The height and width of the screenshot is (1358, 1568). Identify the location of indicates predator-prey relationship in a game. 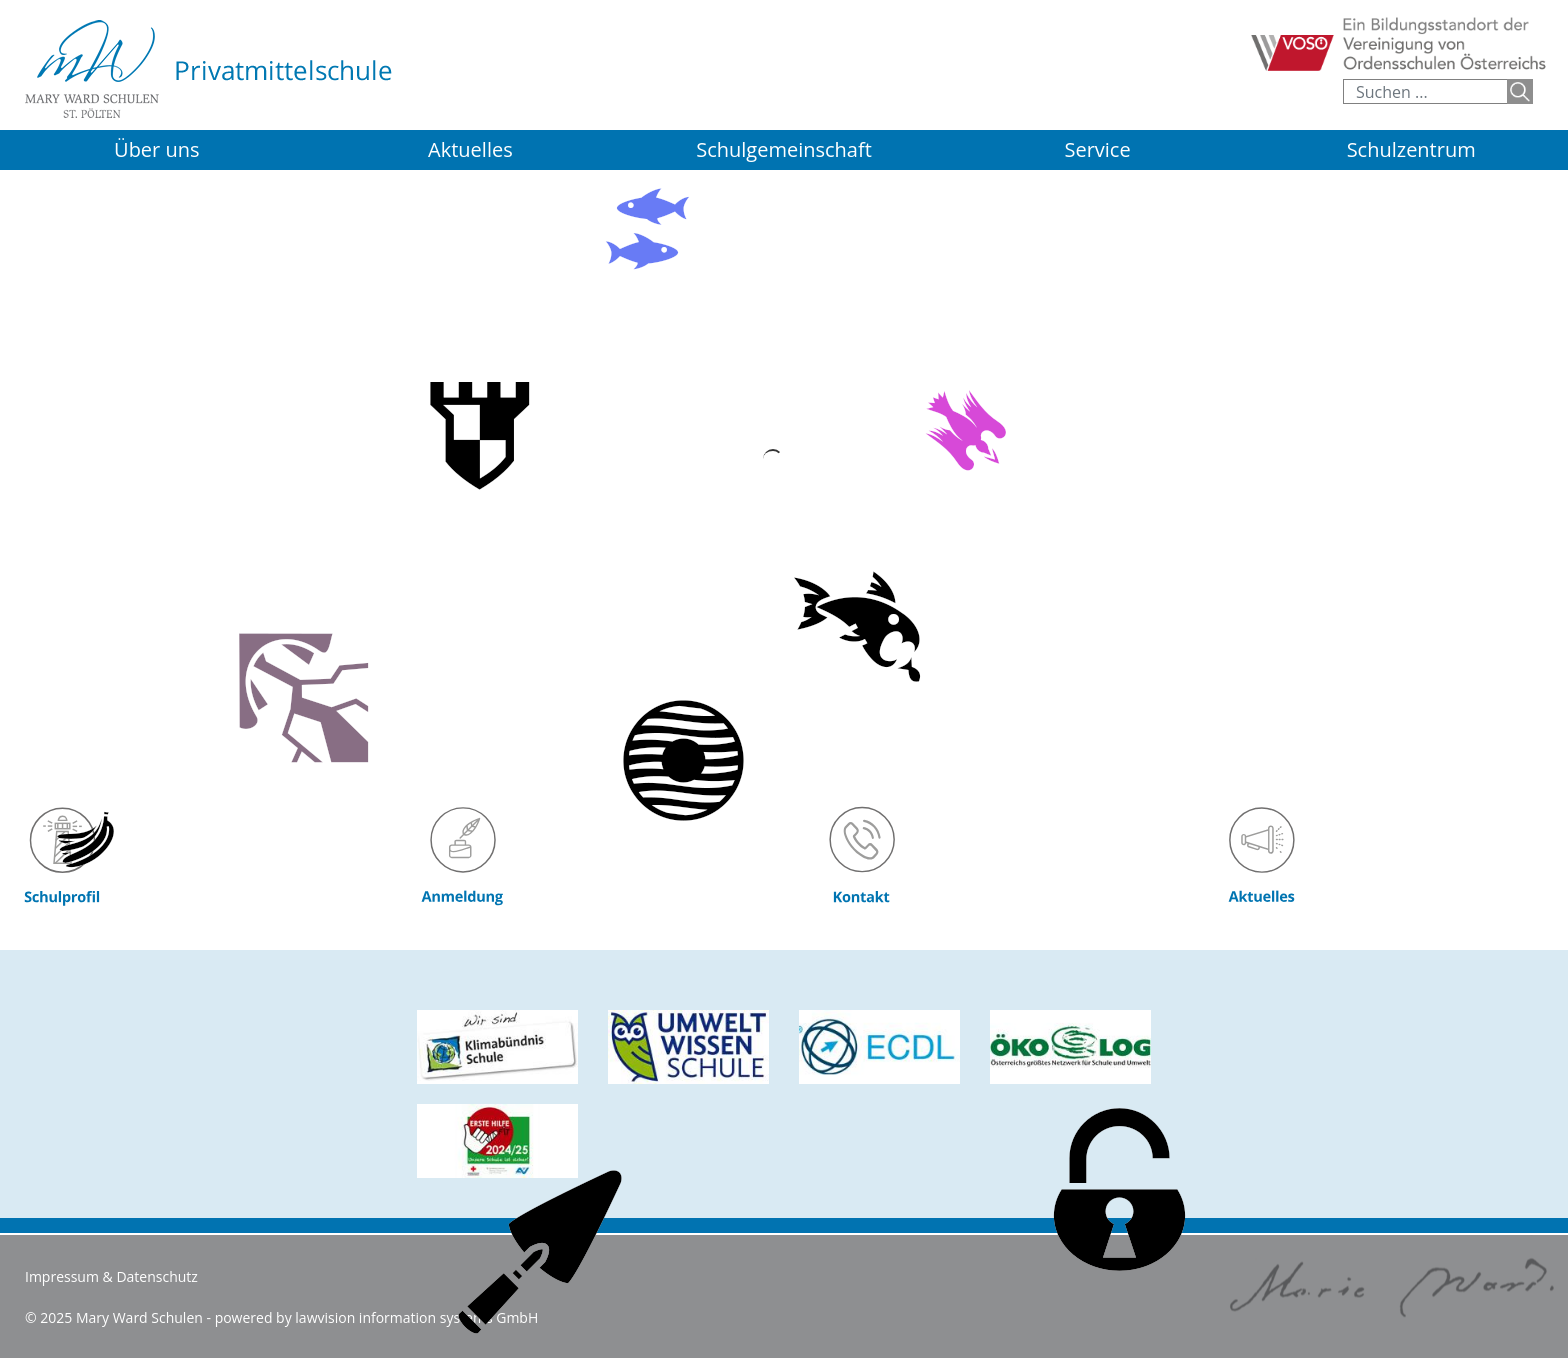
(857, 620).